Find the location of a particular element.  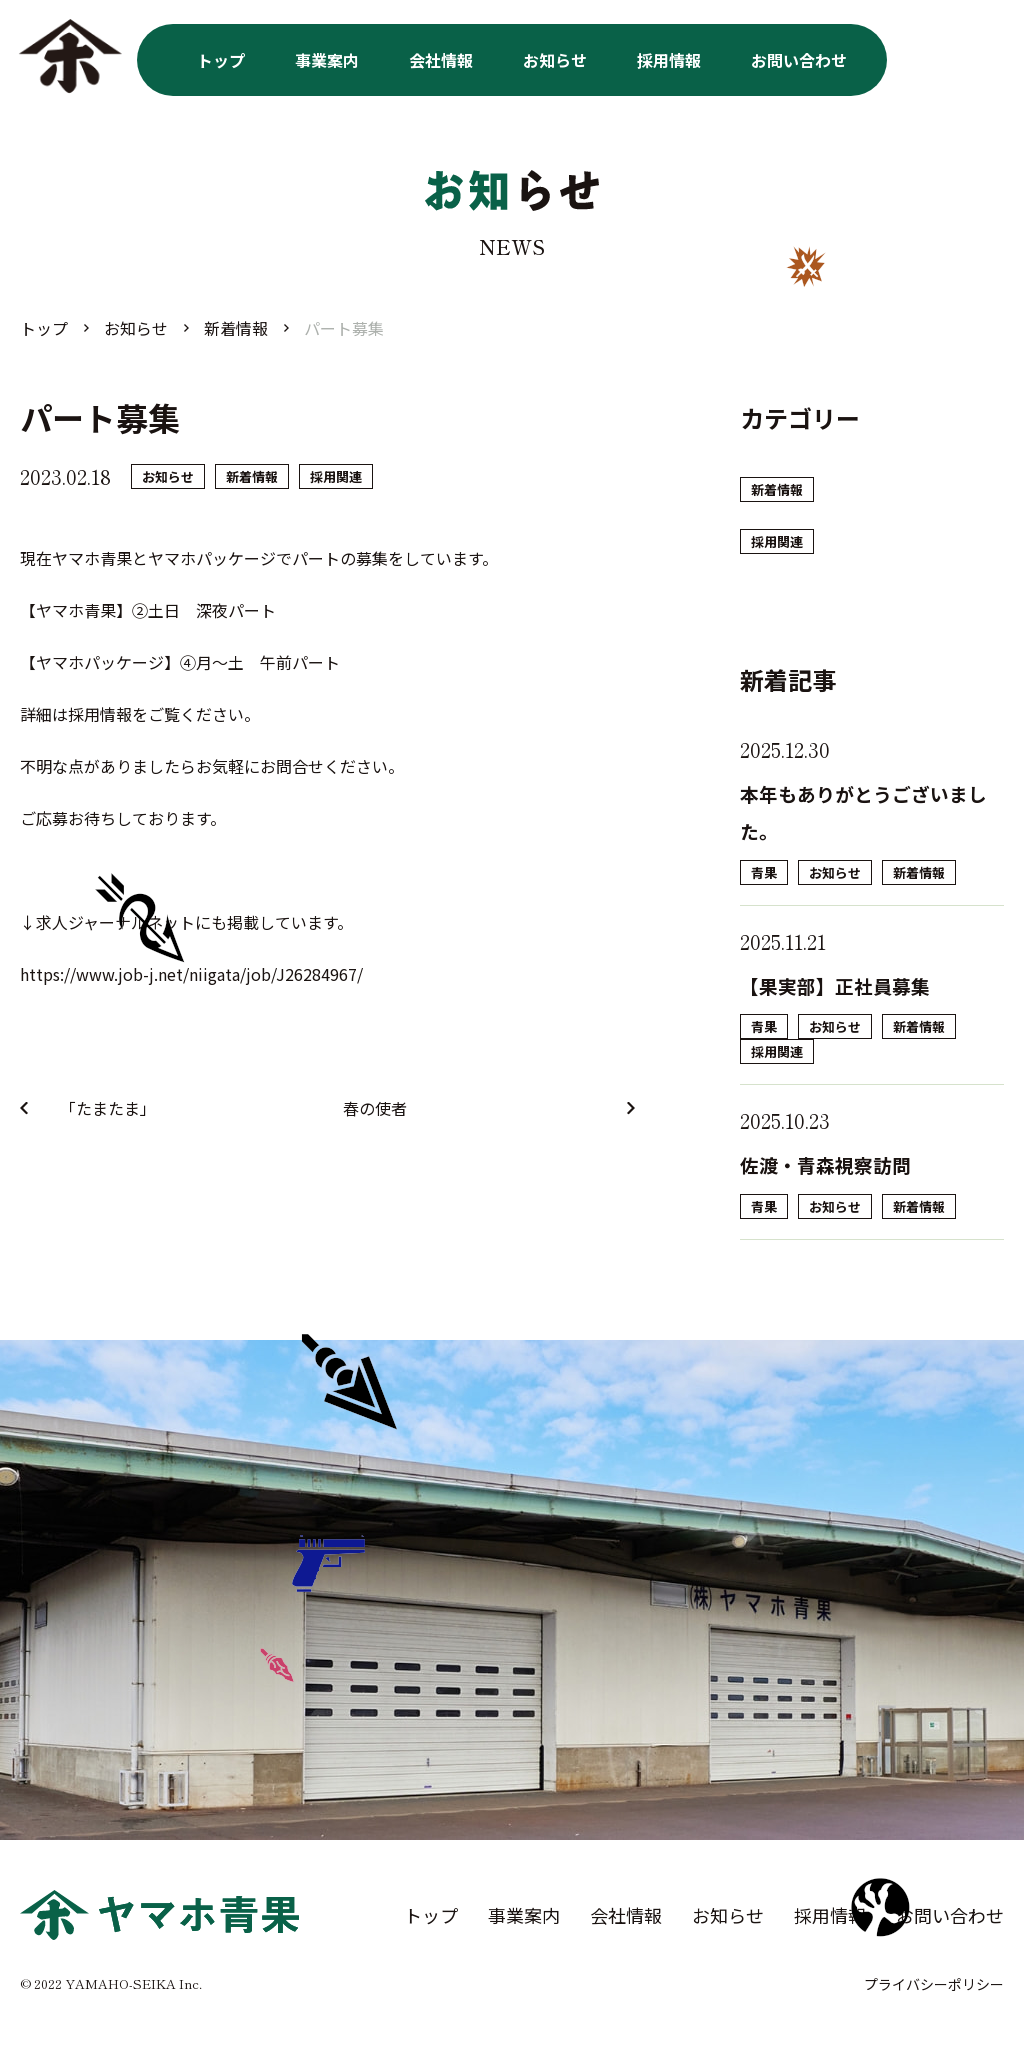

indicates a spiral or curved shot trajectory is located at coordinates (140, 918).